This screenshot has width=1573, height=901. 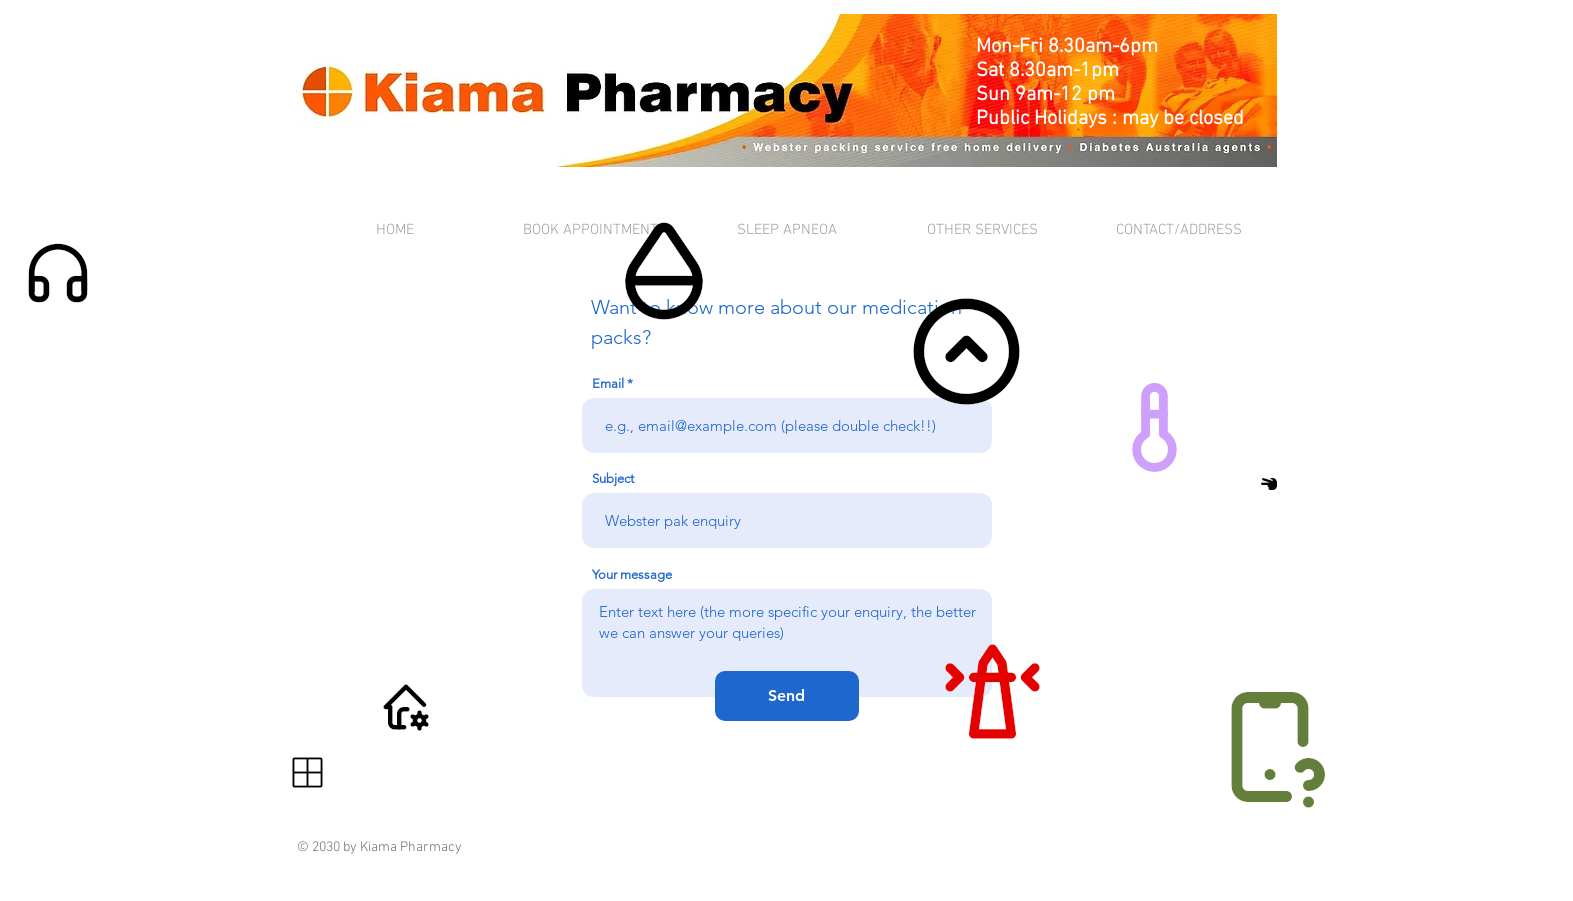 What do you see at coordinates (1270, 747) in the screenshot?
I see `get help with mobile device settings` at bounding box center [1270, 747].